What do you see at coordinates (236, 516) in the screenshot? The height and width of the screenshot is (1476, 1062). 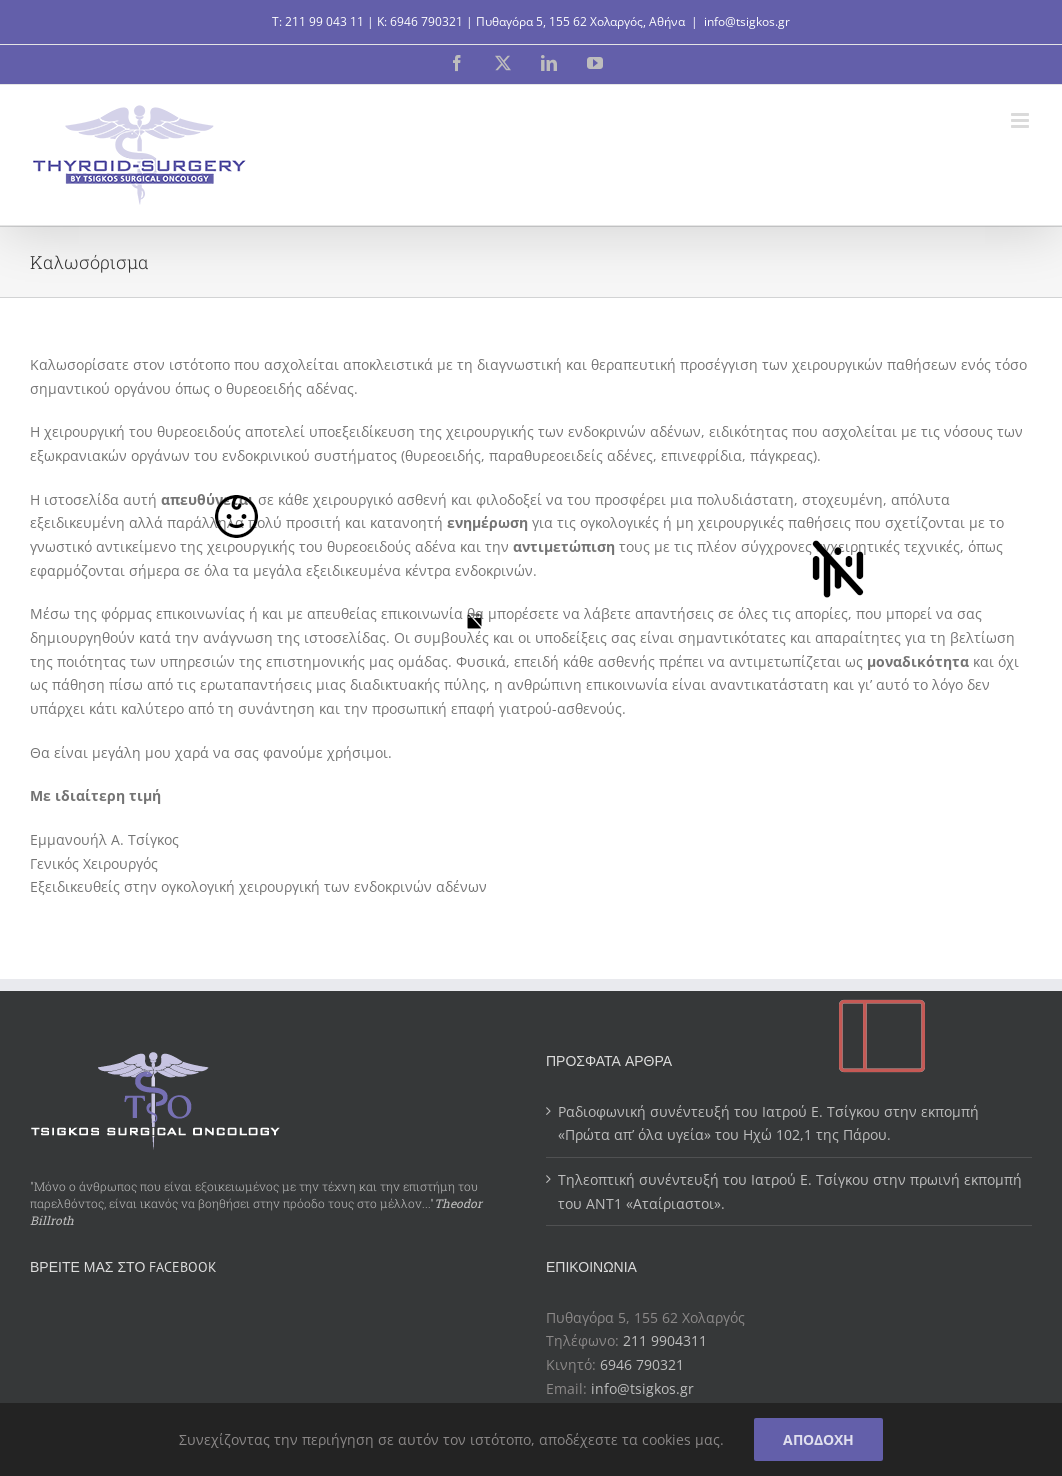 I see `access baby or child-related settings` at bounding box center [236, 516].